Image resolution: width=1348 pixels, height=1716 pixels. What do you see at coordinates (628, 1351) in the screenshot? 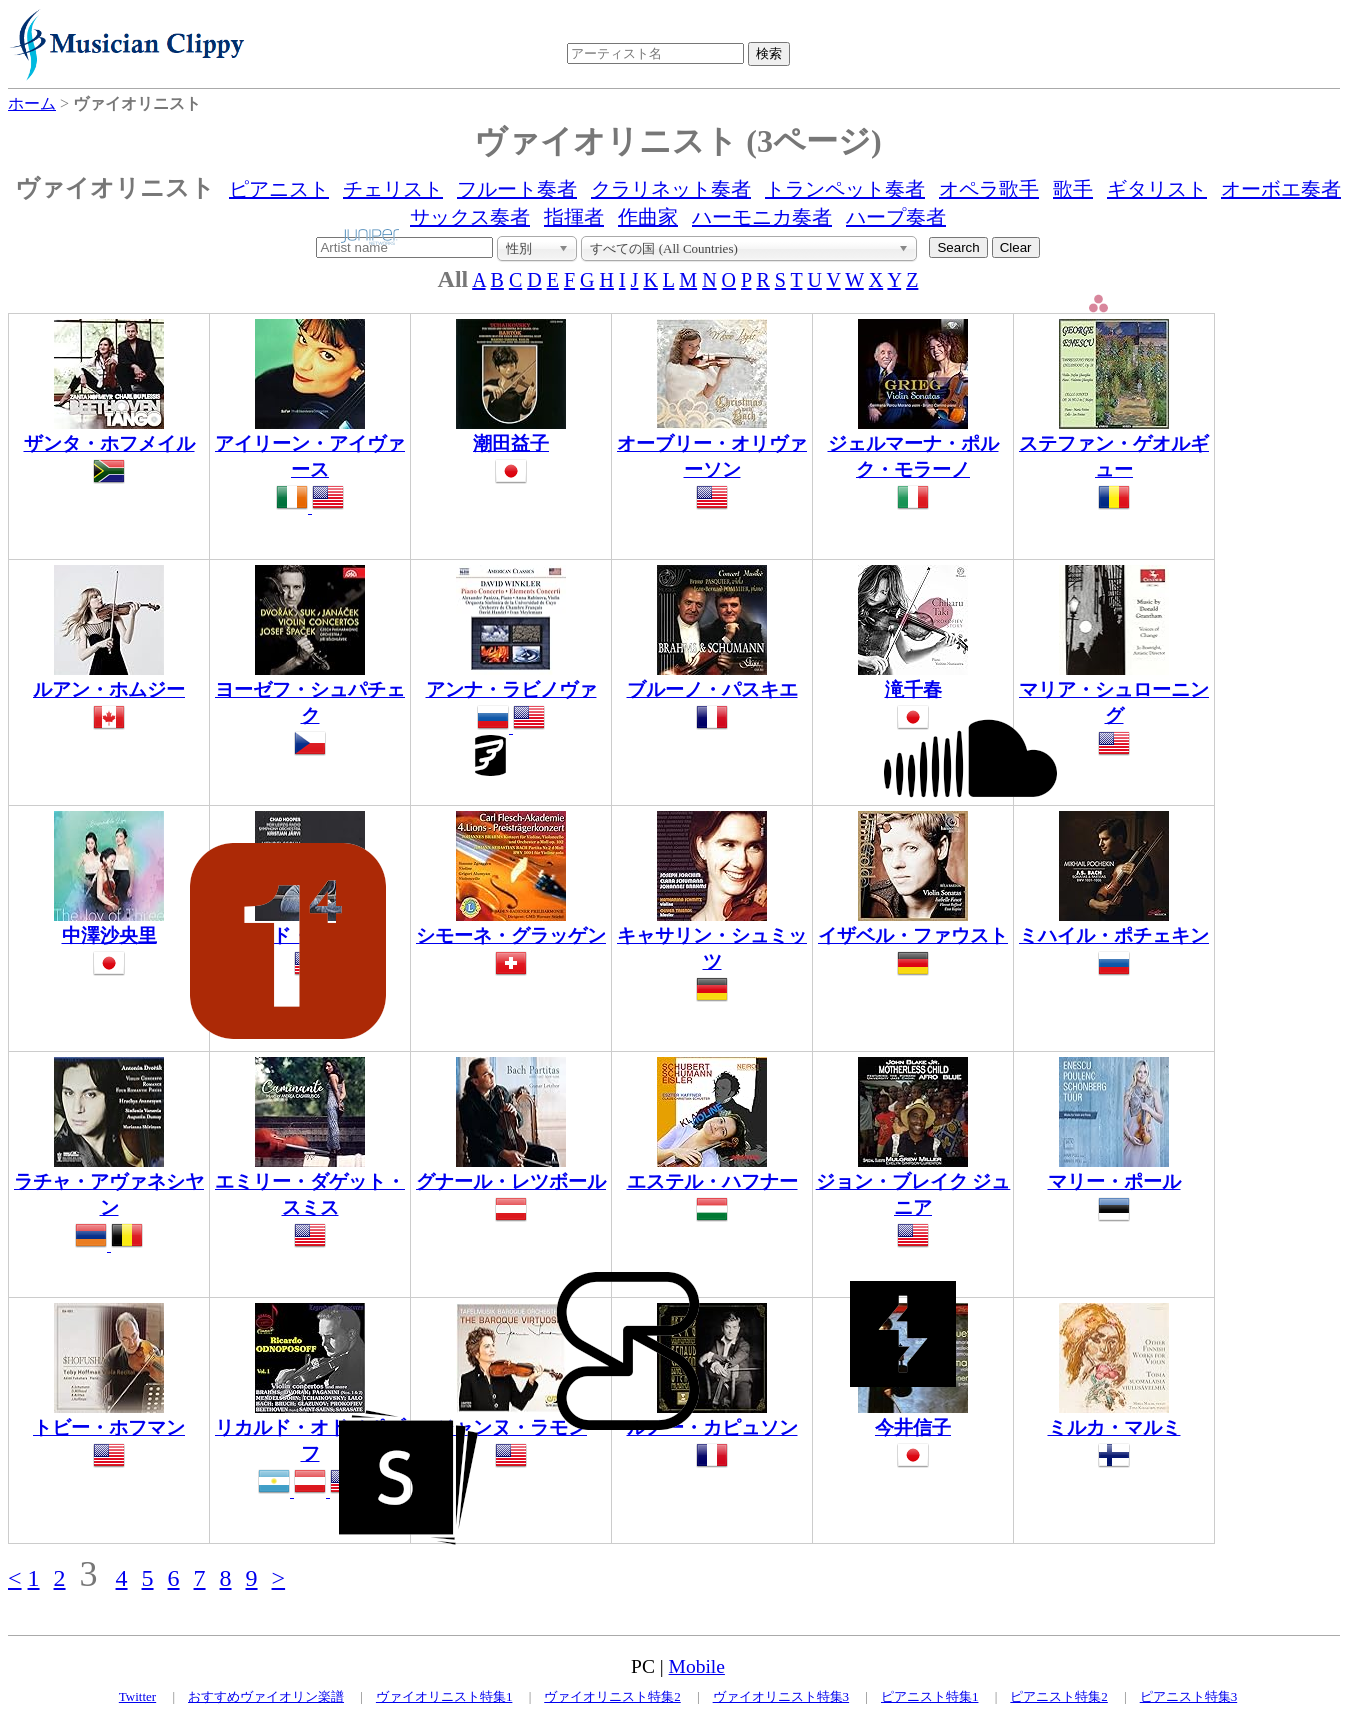
I see `open Session messaging app` at bounding box center [628, 1351].